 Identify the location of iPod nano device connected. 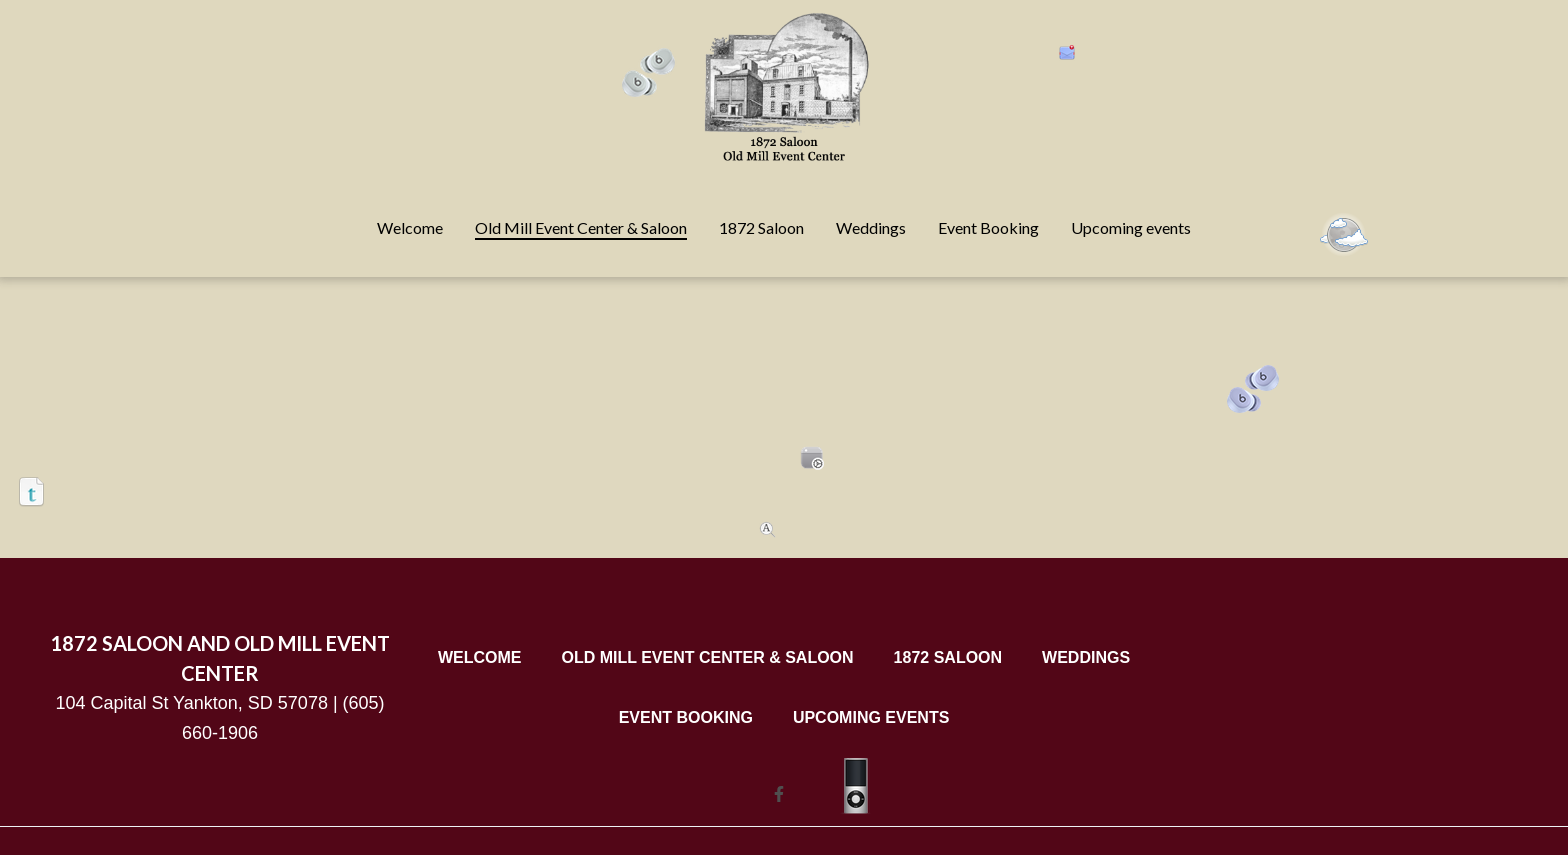
(855, 786).